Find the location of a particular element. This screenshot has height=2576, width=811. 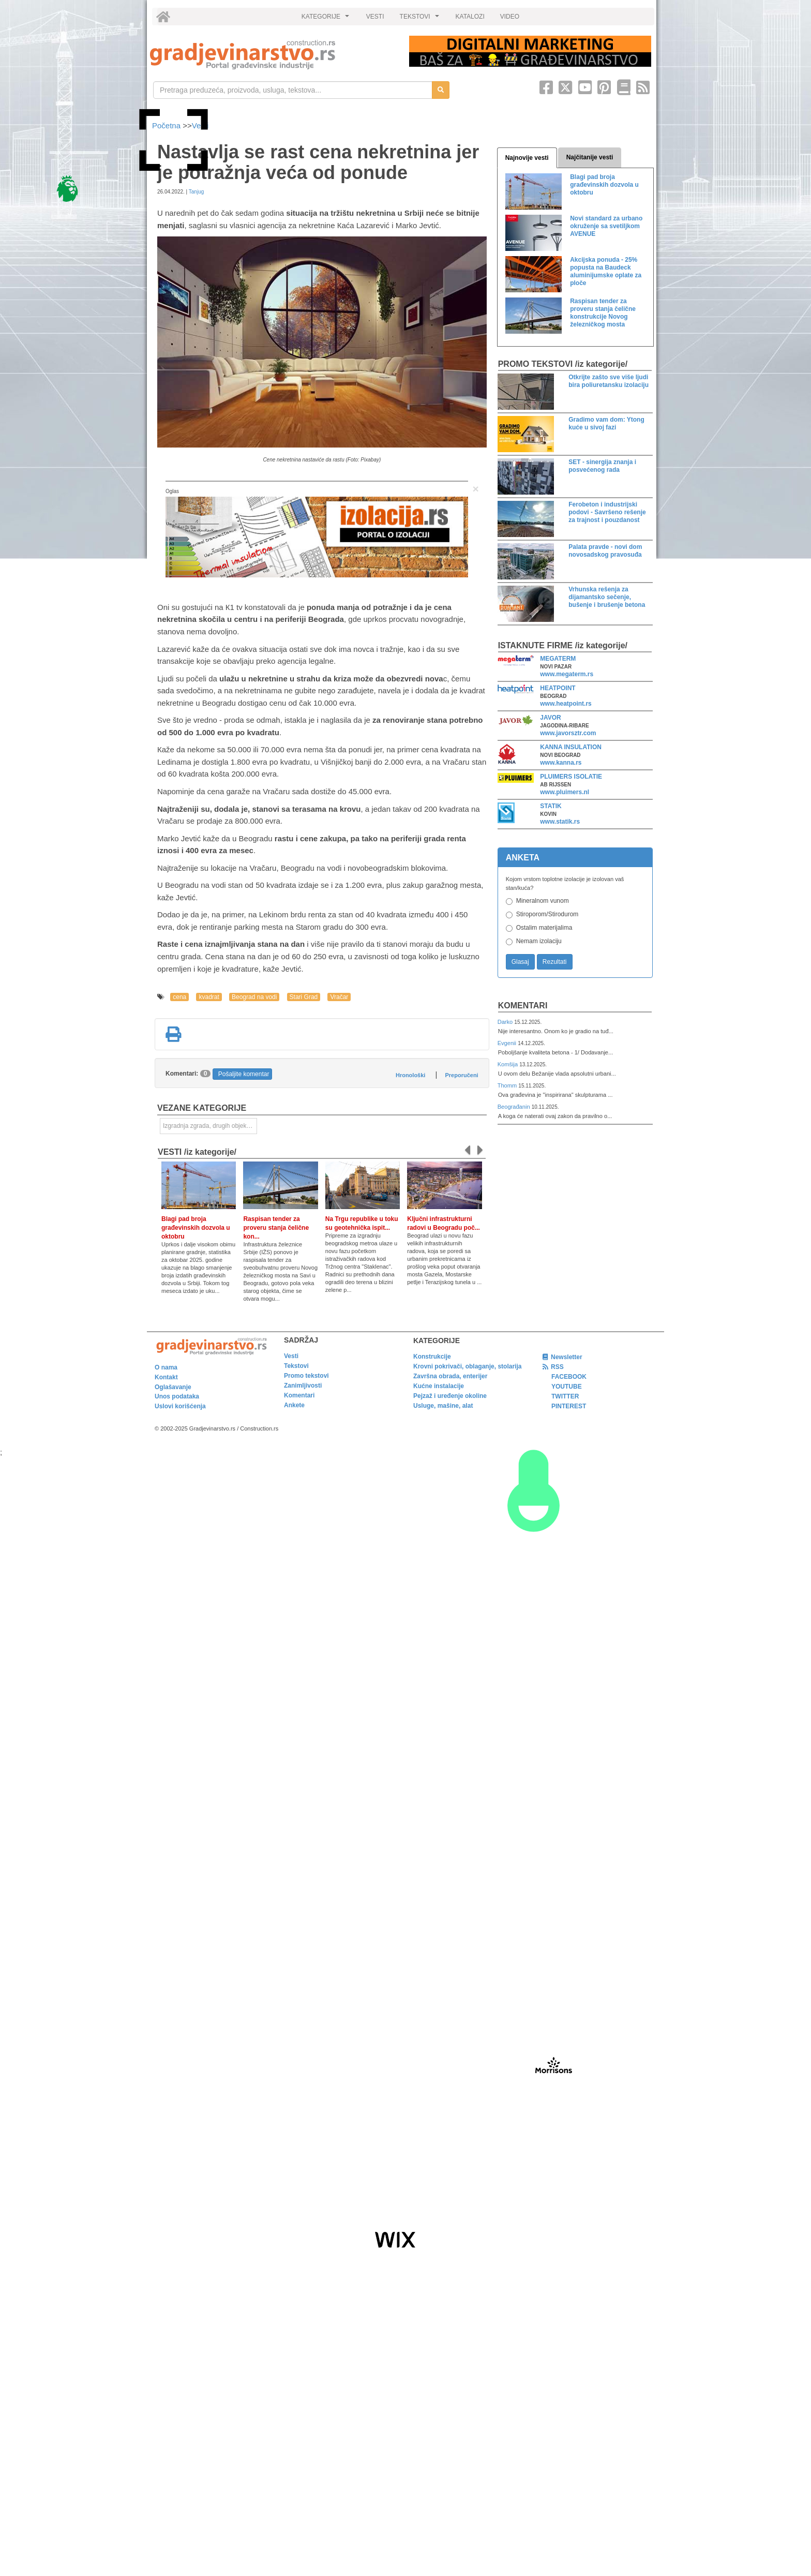

wix website builder logo is located at coordinates (395, 2240).